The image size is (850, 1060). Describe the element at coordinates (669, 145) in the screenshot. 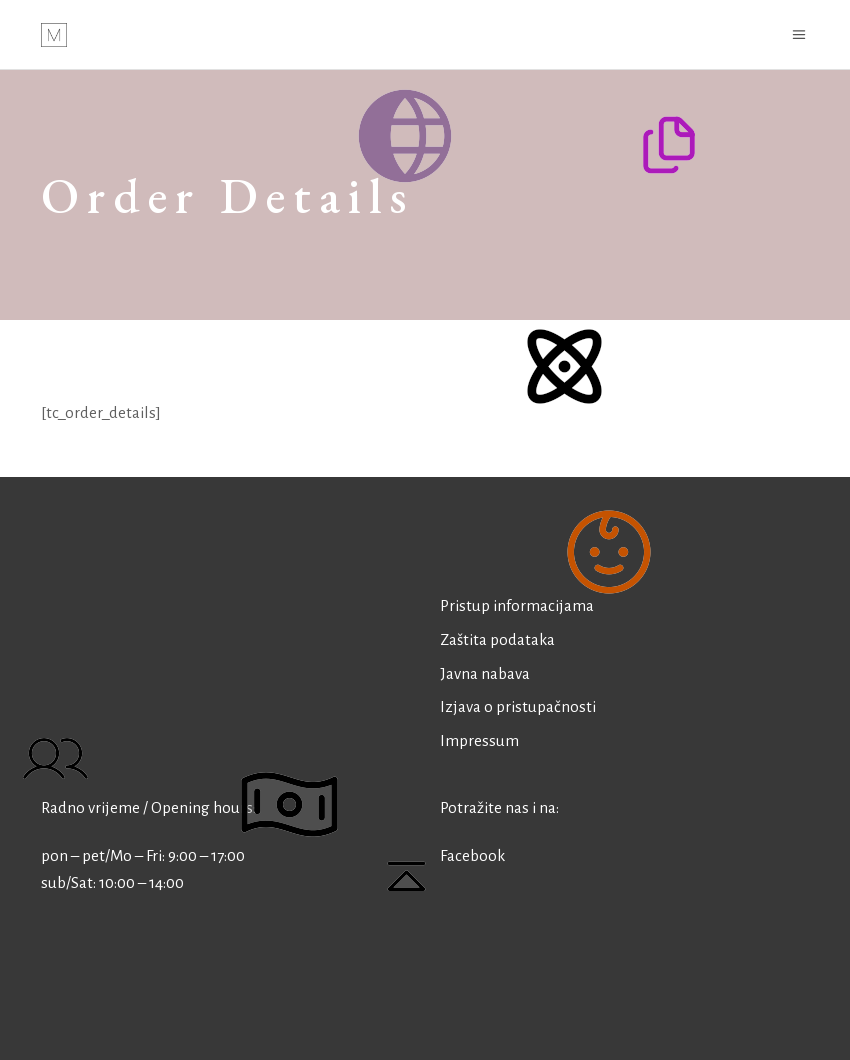

I see `view multiple files or documents` at that location.